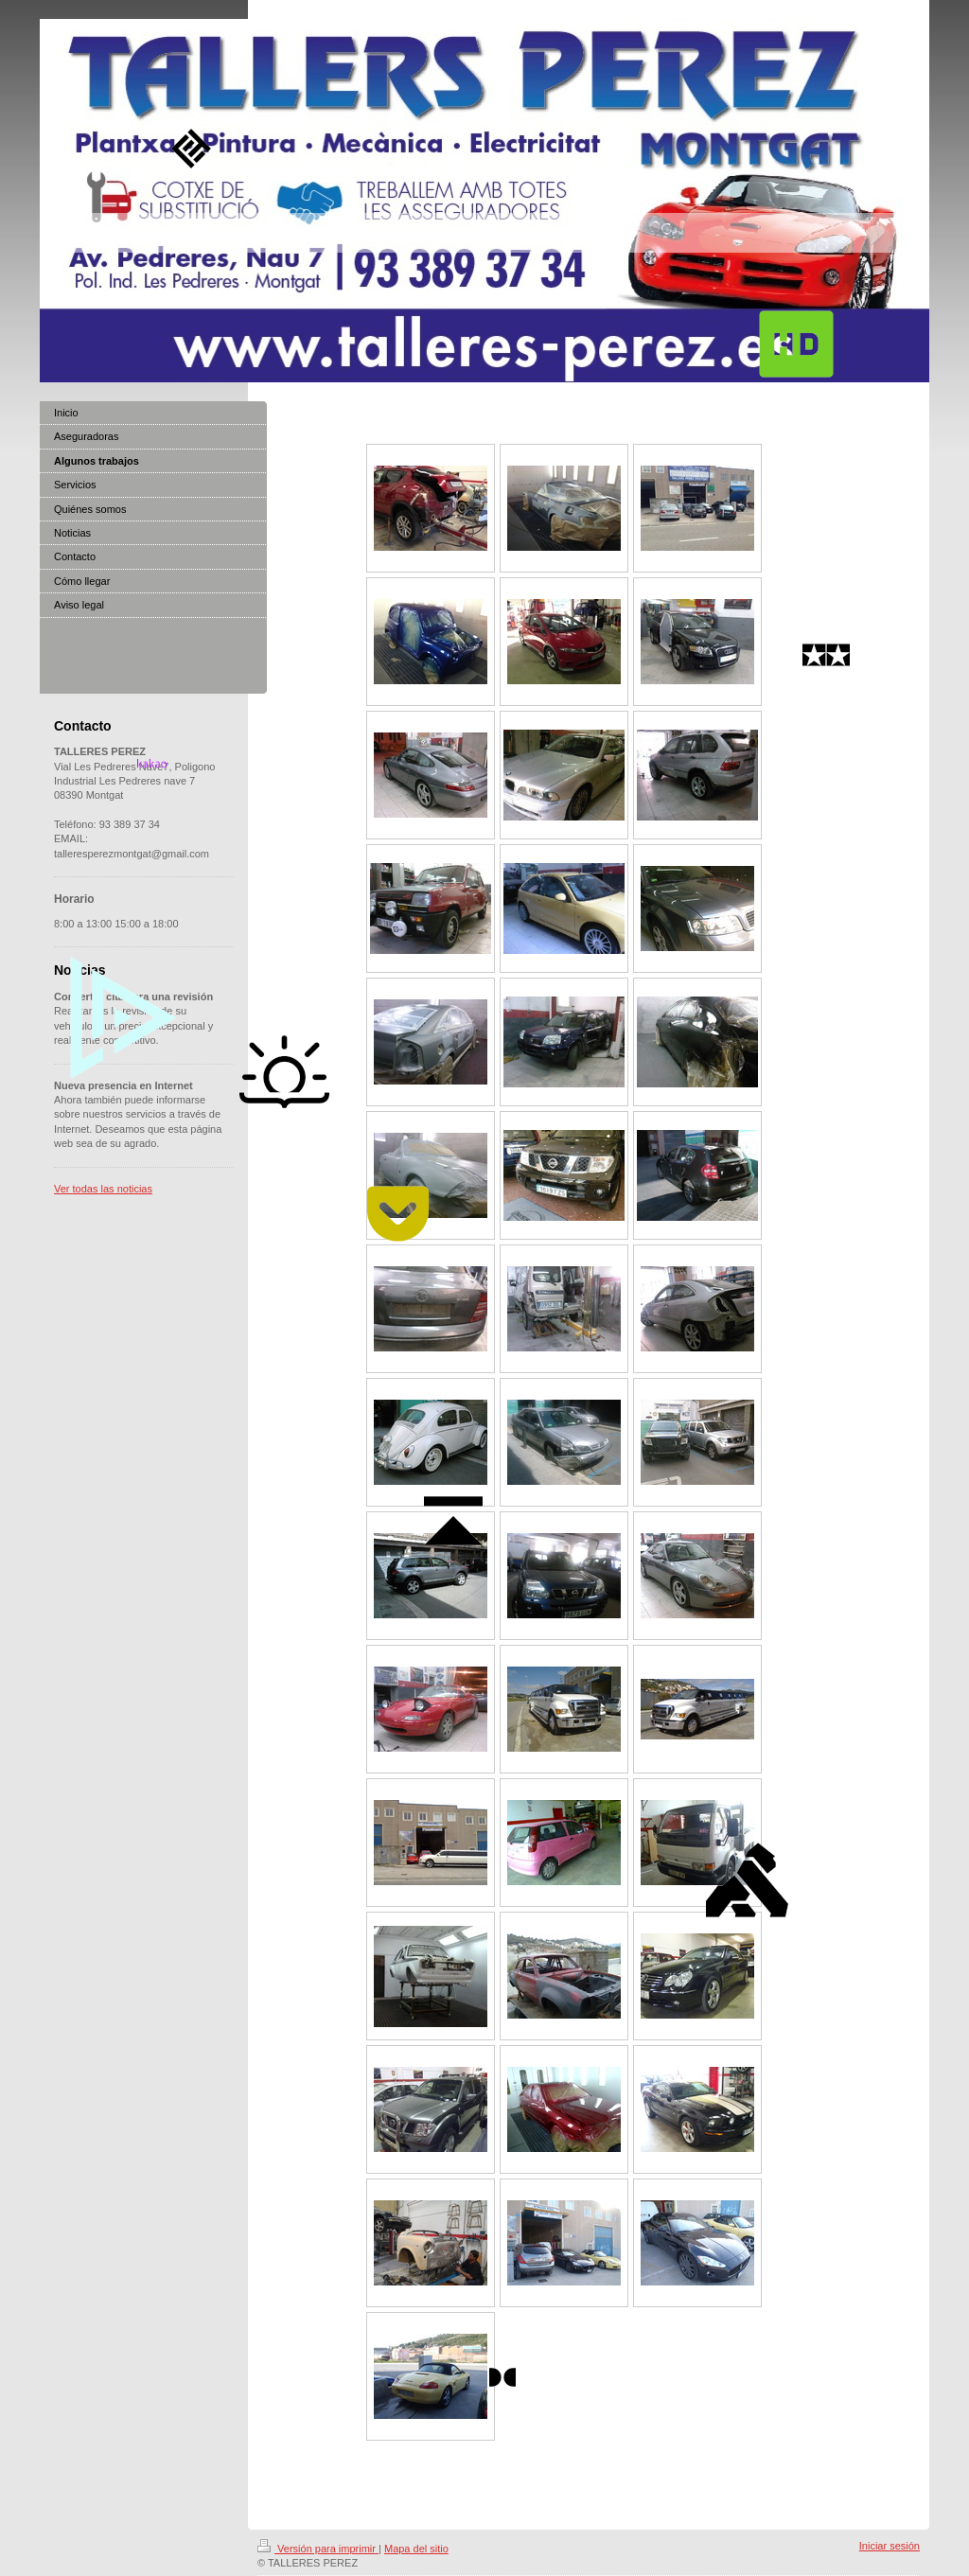 Image resolution: width=969 pixels, height=2576 pixels. Describe the element at coordinates (453, 1521) in the screenshot. I see `skip to the beginning or top of content` at that location.